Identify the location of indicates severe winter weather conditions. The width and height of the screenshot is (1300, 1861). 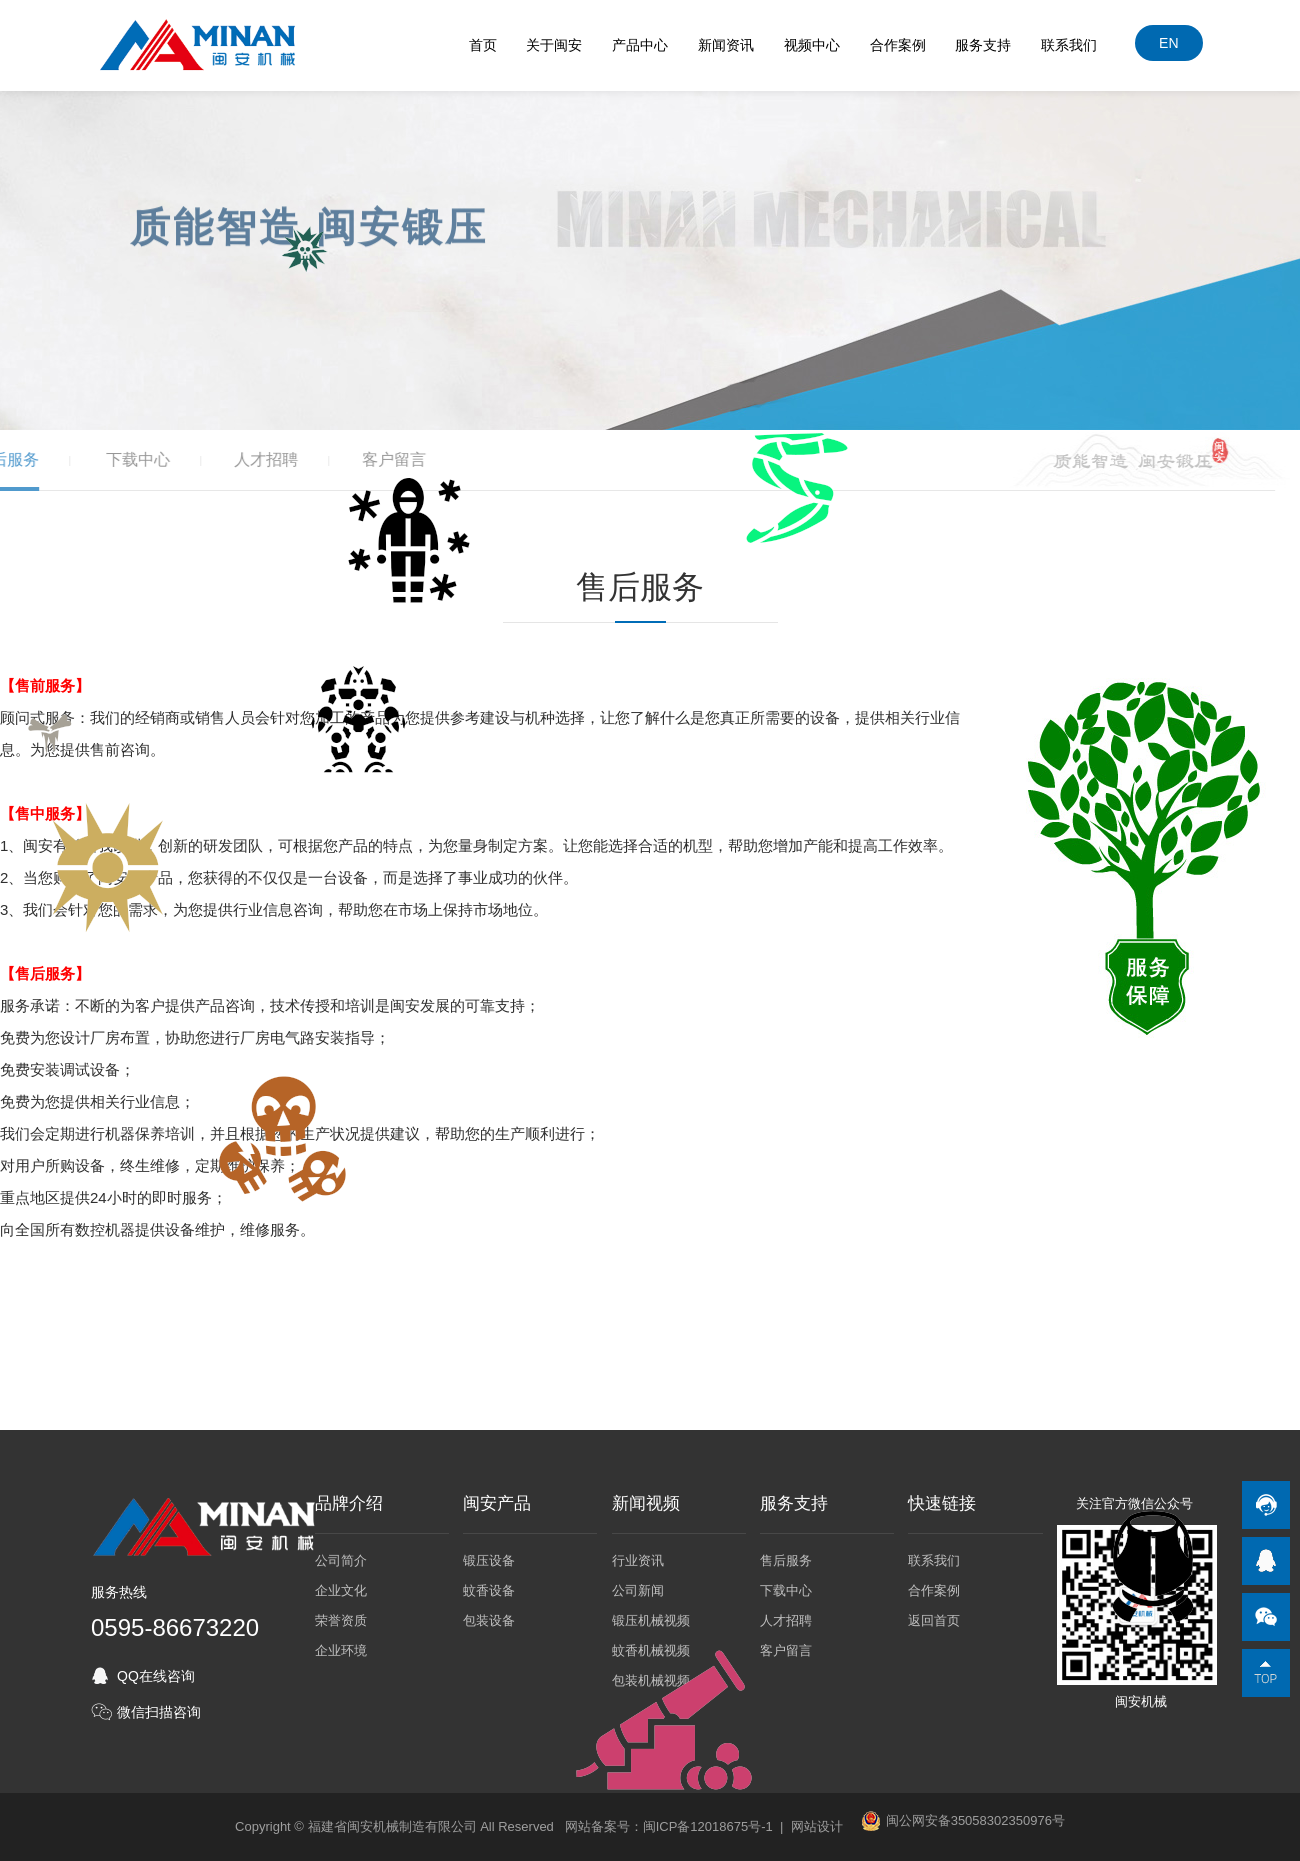
(408, 540).